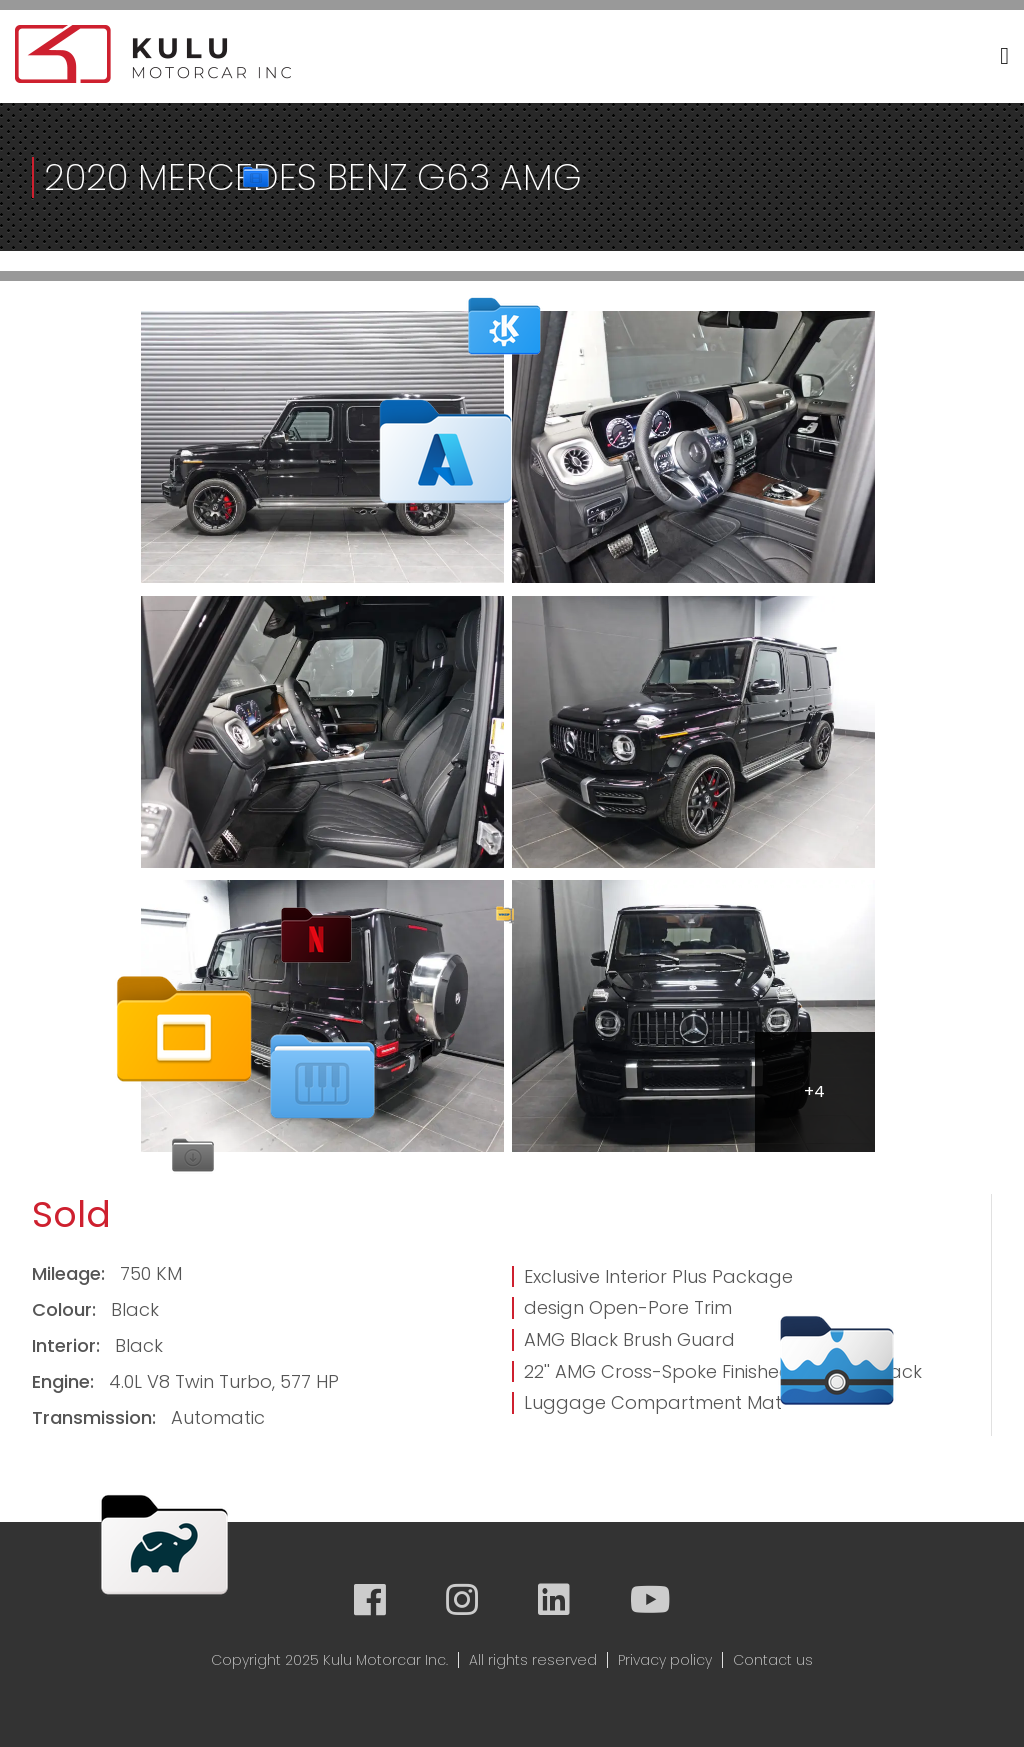 The width and height of the screenshot is (1024, 1747). What do you see at coordinates (183, 1032) in the screenshot?
I see `open folder containing google slides files` at bounding box center [183, 1032].